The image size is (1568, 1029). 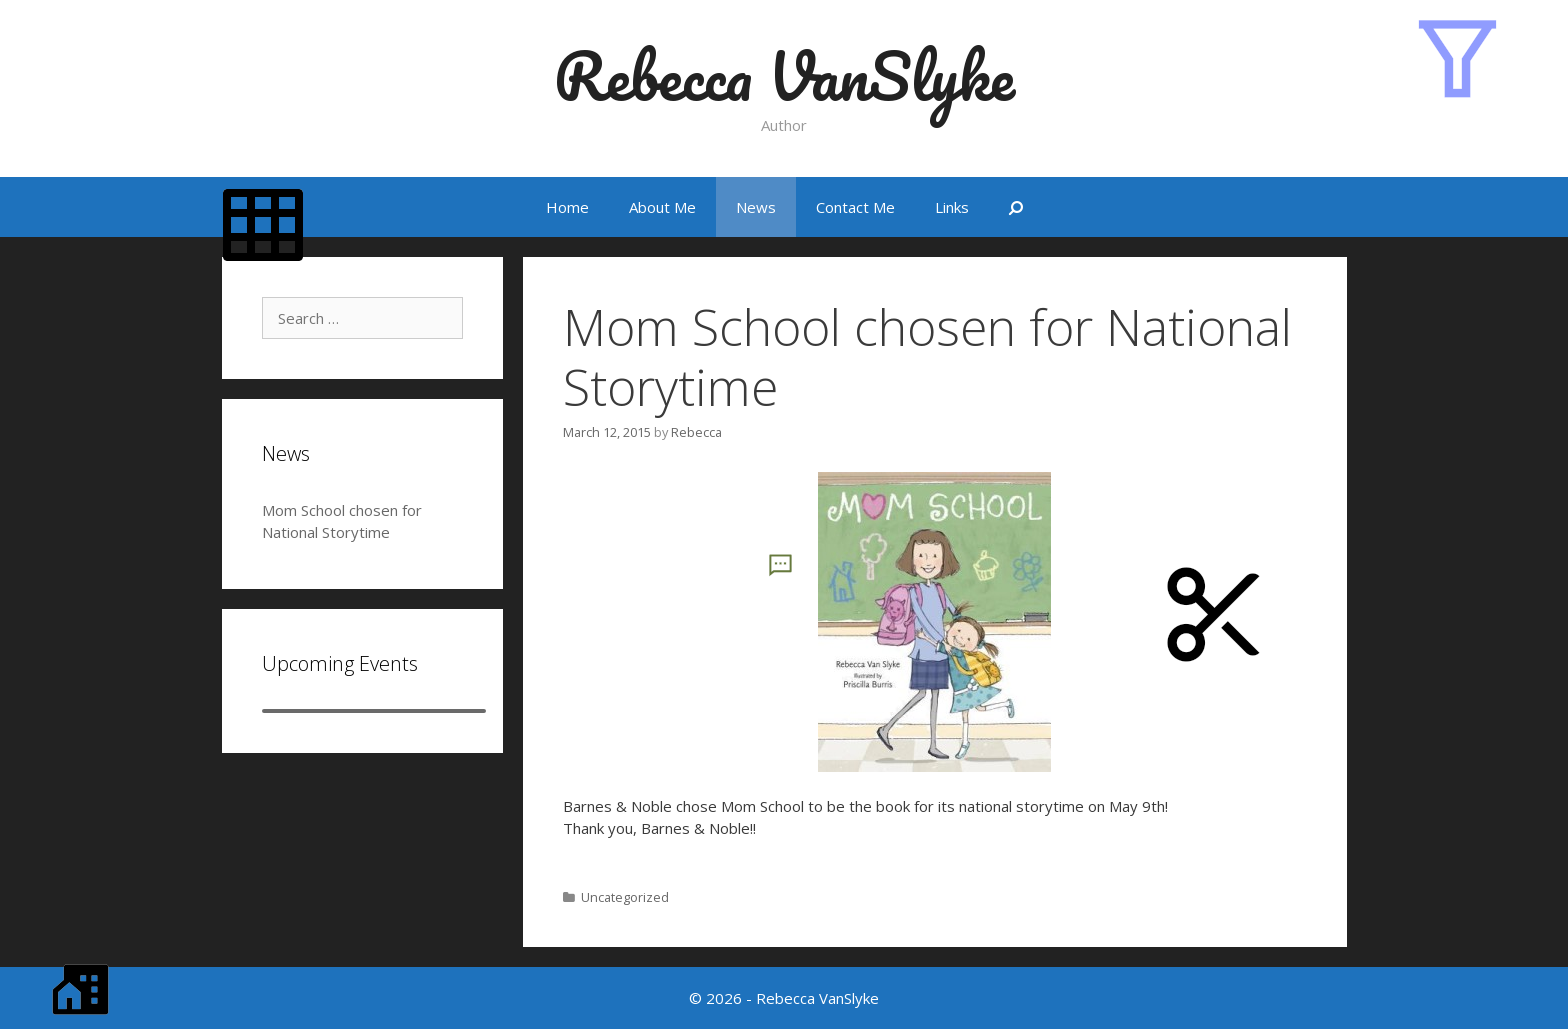 I want to click on cut selected content, so click(x=1214, y=614).